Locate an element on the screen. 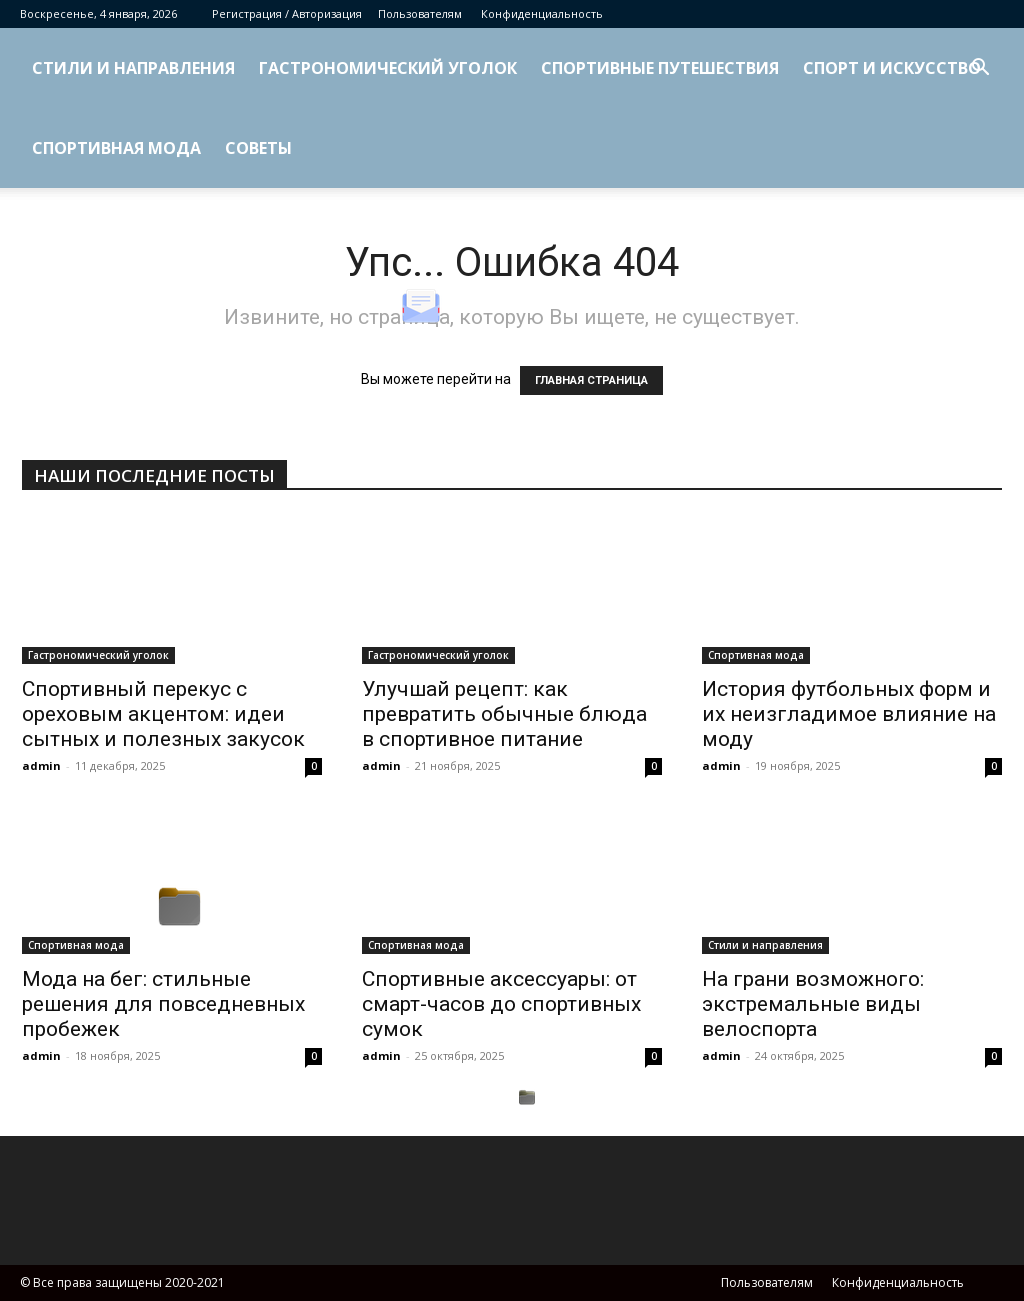 The height and width of the screenshot is (1301, 1024). open a folder to view its contents is located at coordinates (179, 906).